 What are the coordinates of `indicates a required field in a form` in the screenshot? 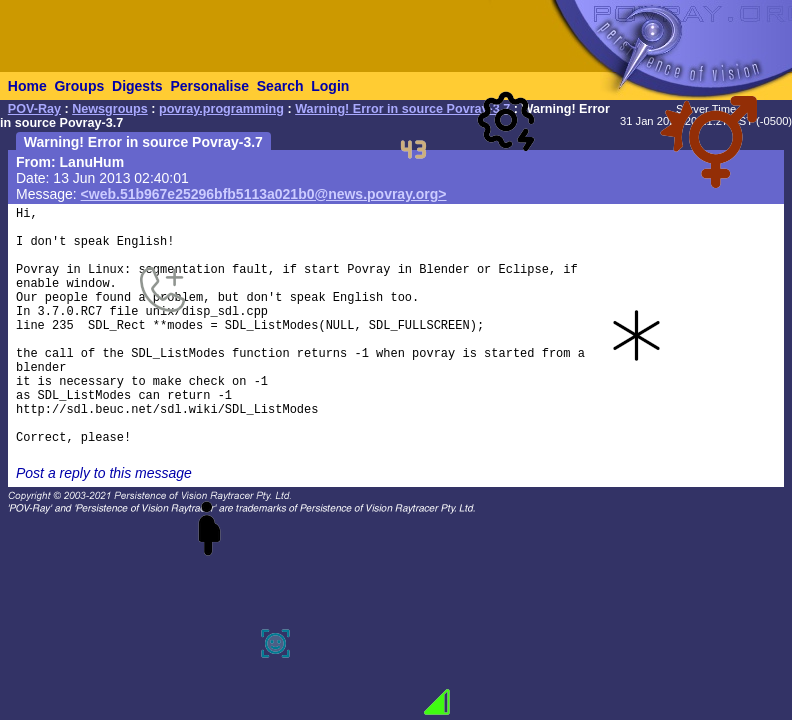 It's located at (636, 335).